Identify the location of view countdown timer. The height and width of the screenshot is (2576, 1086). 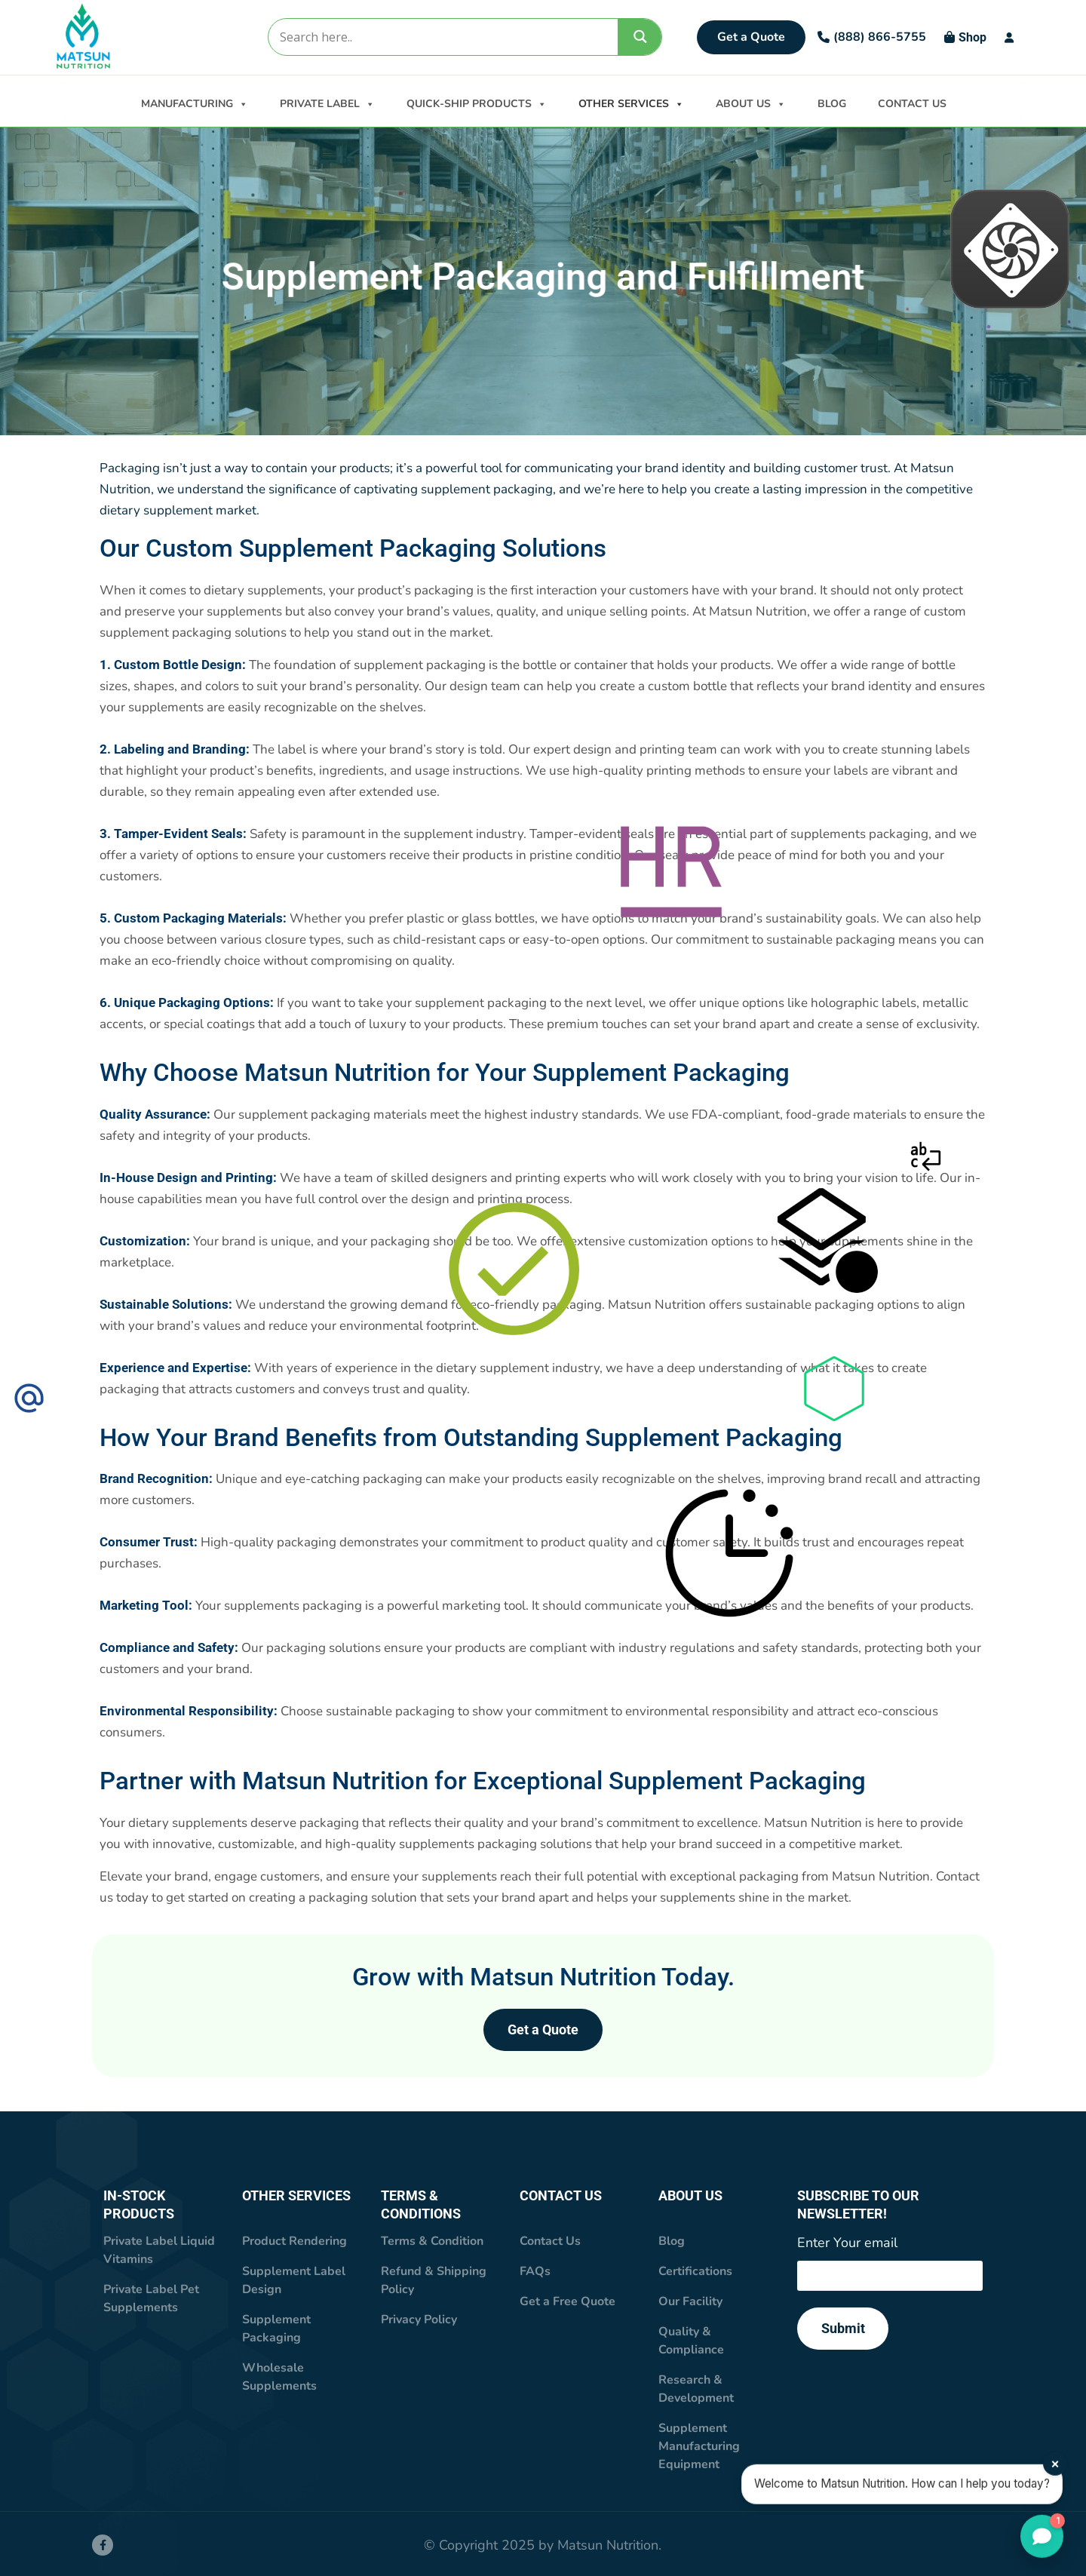
(729, 1553).